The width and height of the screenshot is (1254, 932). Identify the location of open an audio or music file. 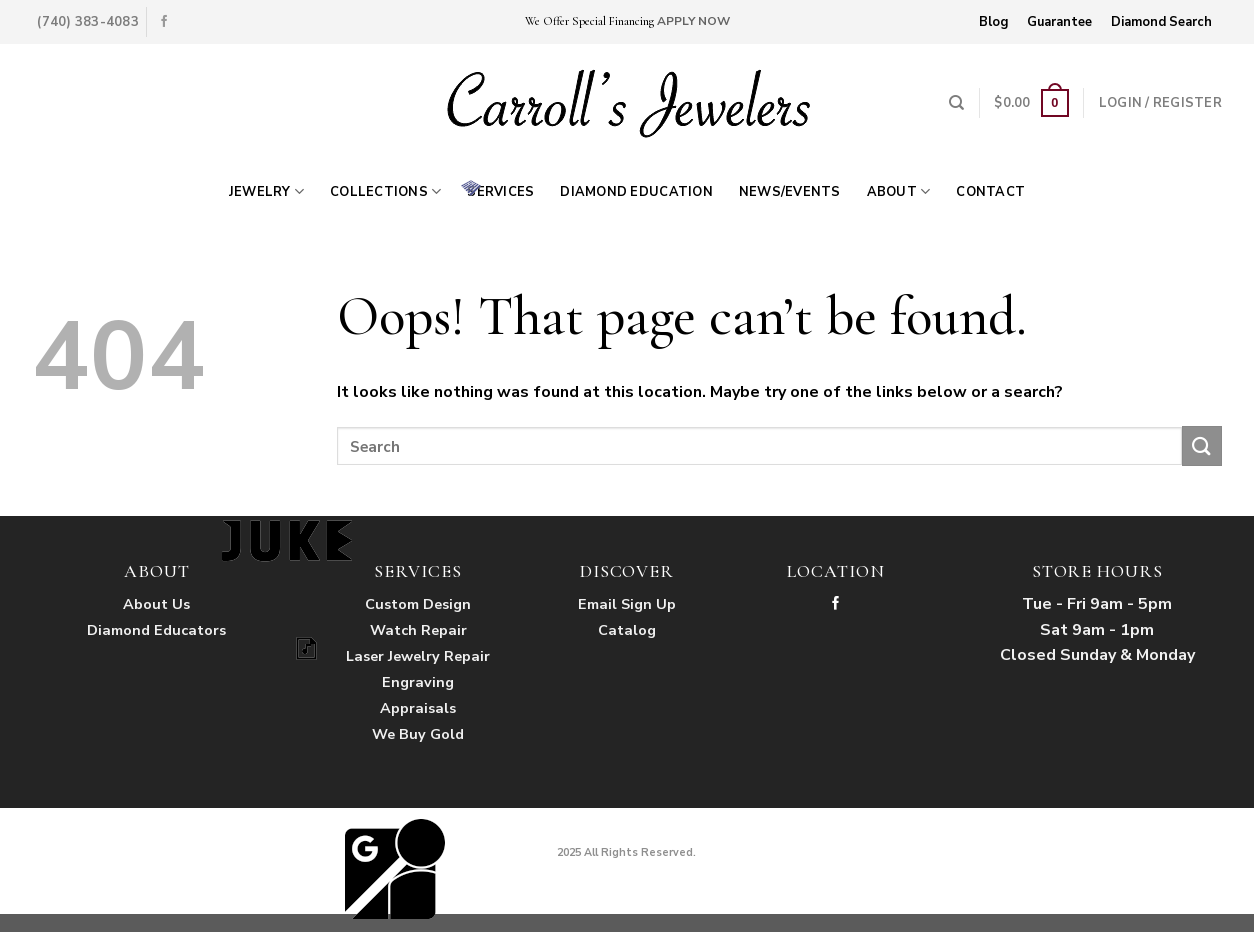
(306, 648).